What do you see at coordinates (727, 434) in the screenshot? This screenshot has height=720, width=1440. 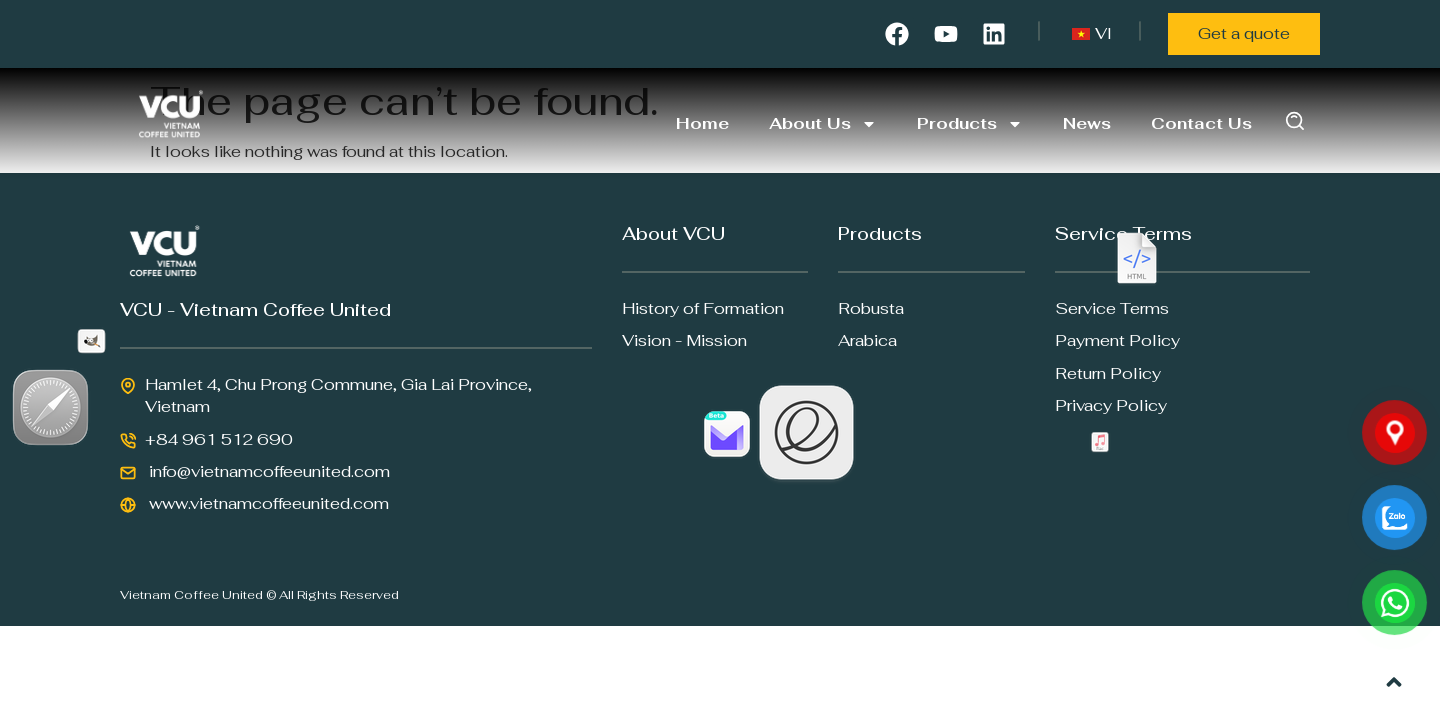 I see `open proton mail app` at bounding box center [727, 434].